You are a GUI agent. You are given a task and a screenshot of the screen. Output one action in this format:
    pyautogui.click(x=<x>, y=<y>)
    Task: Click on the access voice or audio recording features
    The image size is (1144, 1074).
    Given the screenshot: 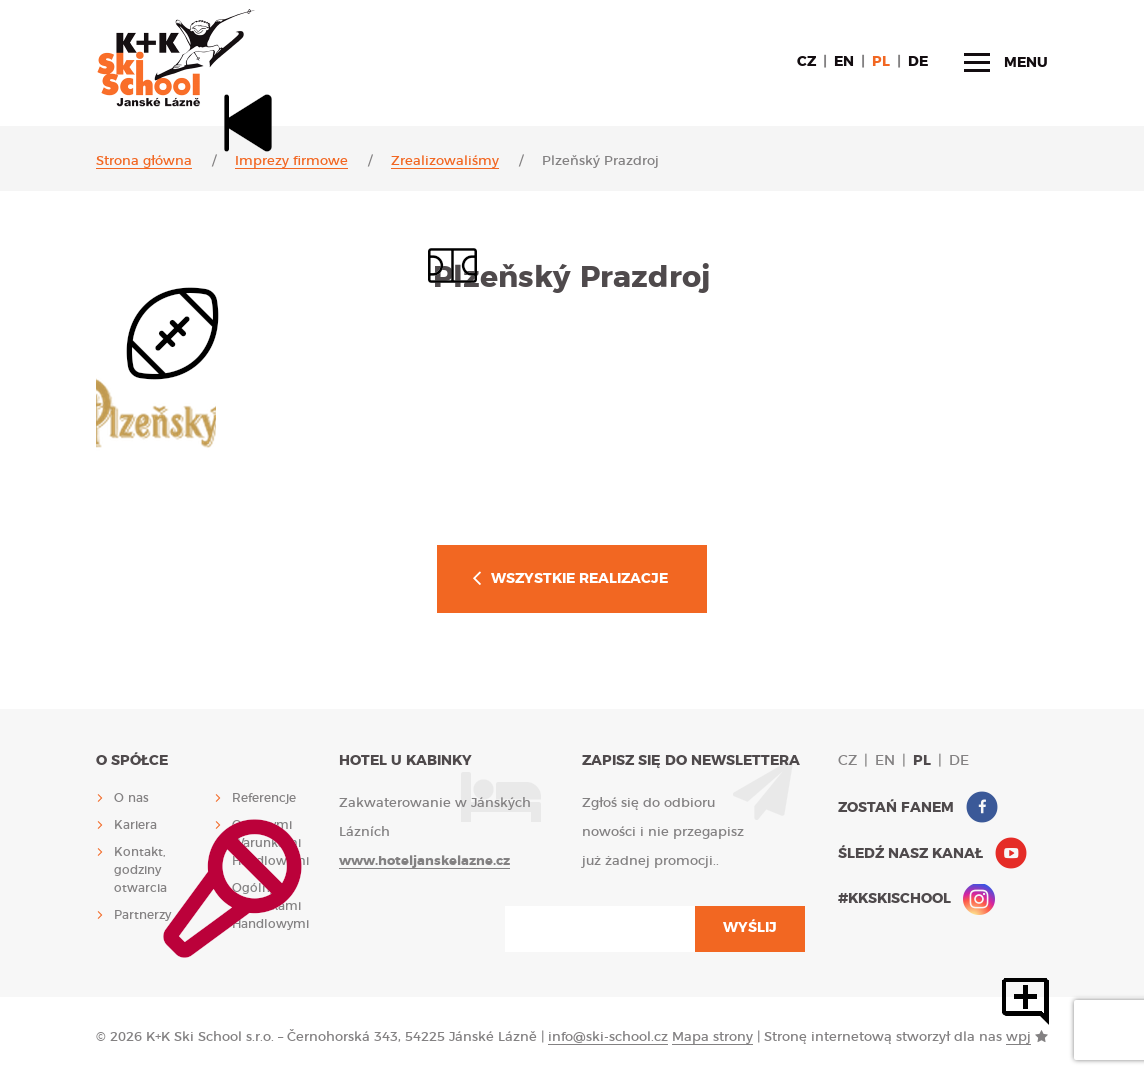 What is the action you would take?
    pyautogui.click(x=230, y=891)
    